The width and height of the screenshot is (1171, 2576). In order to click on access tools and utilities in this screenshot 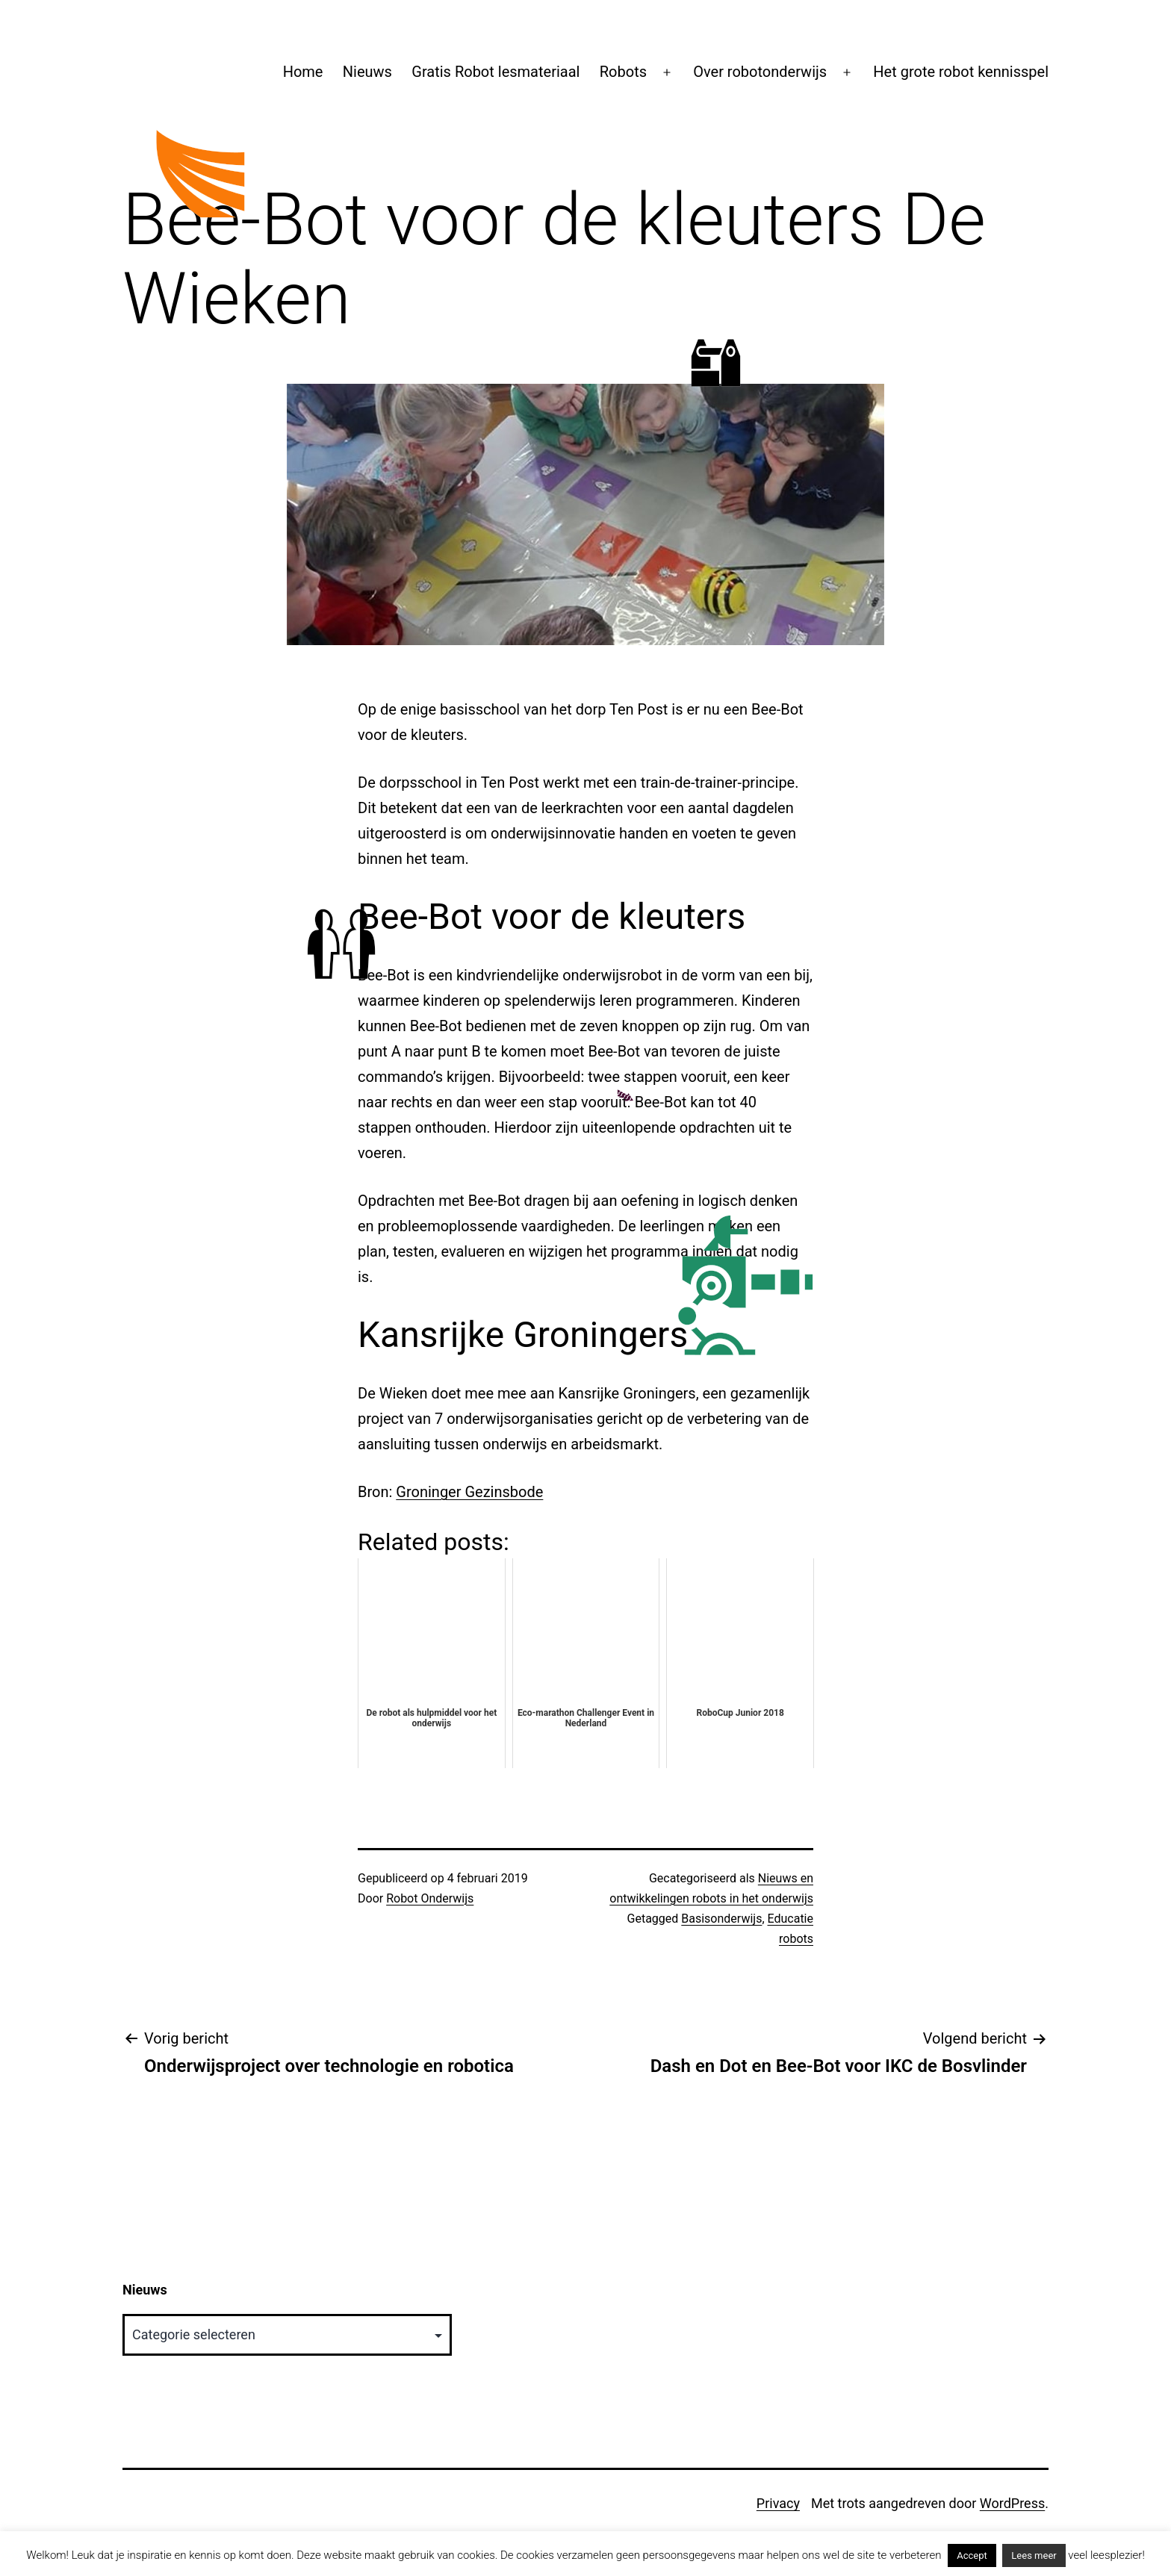, I will do `click(715, 361)`.